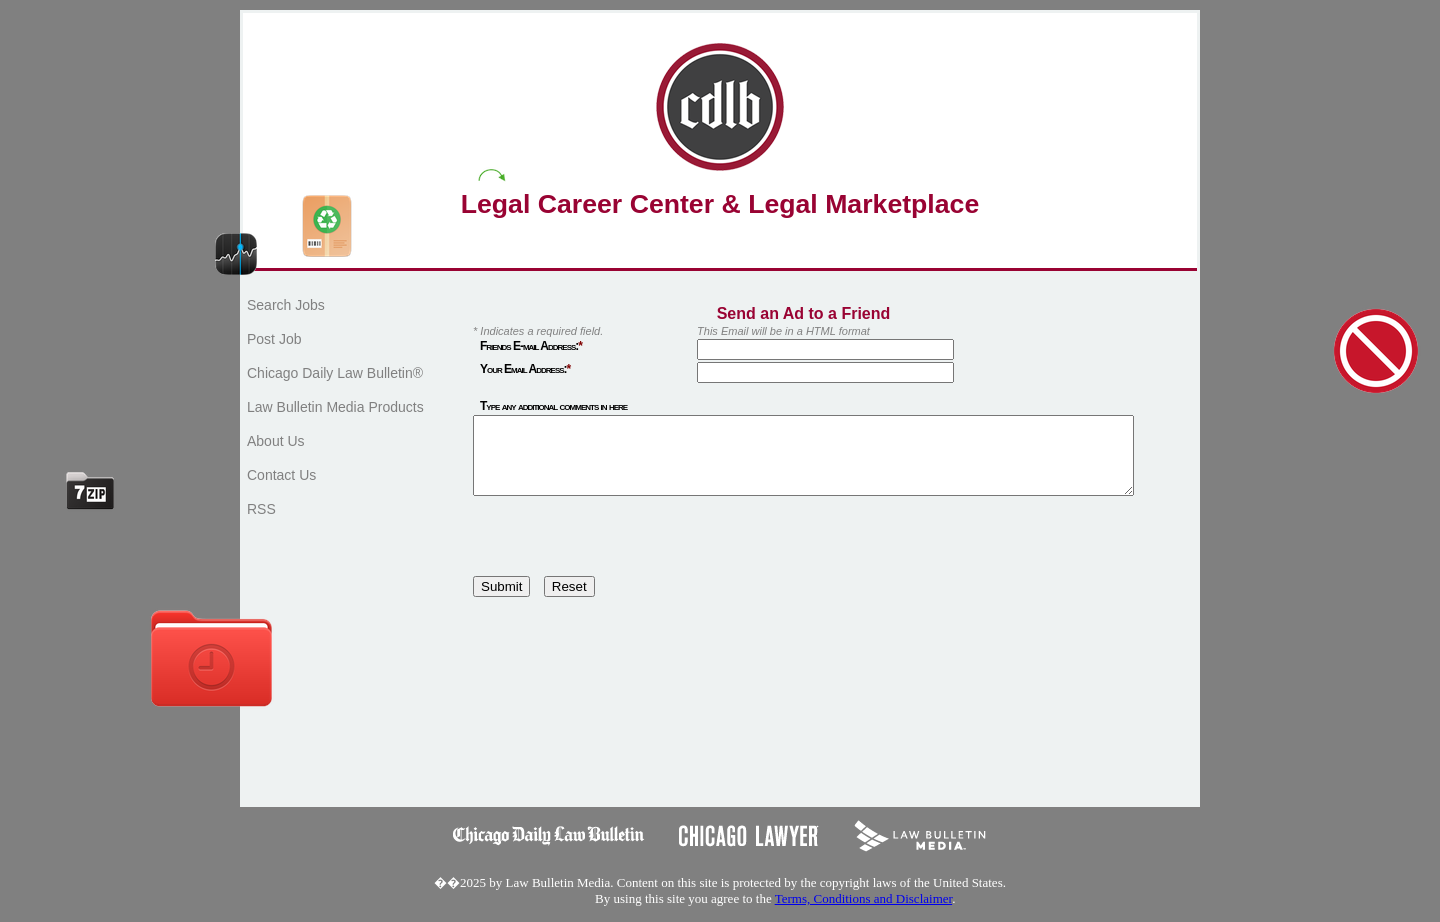 The image size is (1440, 922). What do you see at coordinates (1376, 351) in the screenshot?
I see `remove a group or team` at bounding box center [1376, 351].